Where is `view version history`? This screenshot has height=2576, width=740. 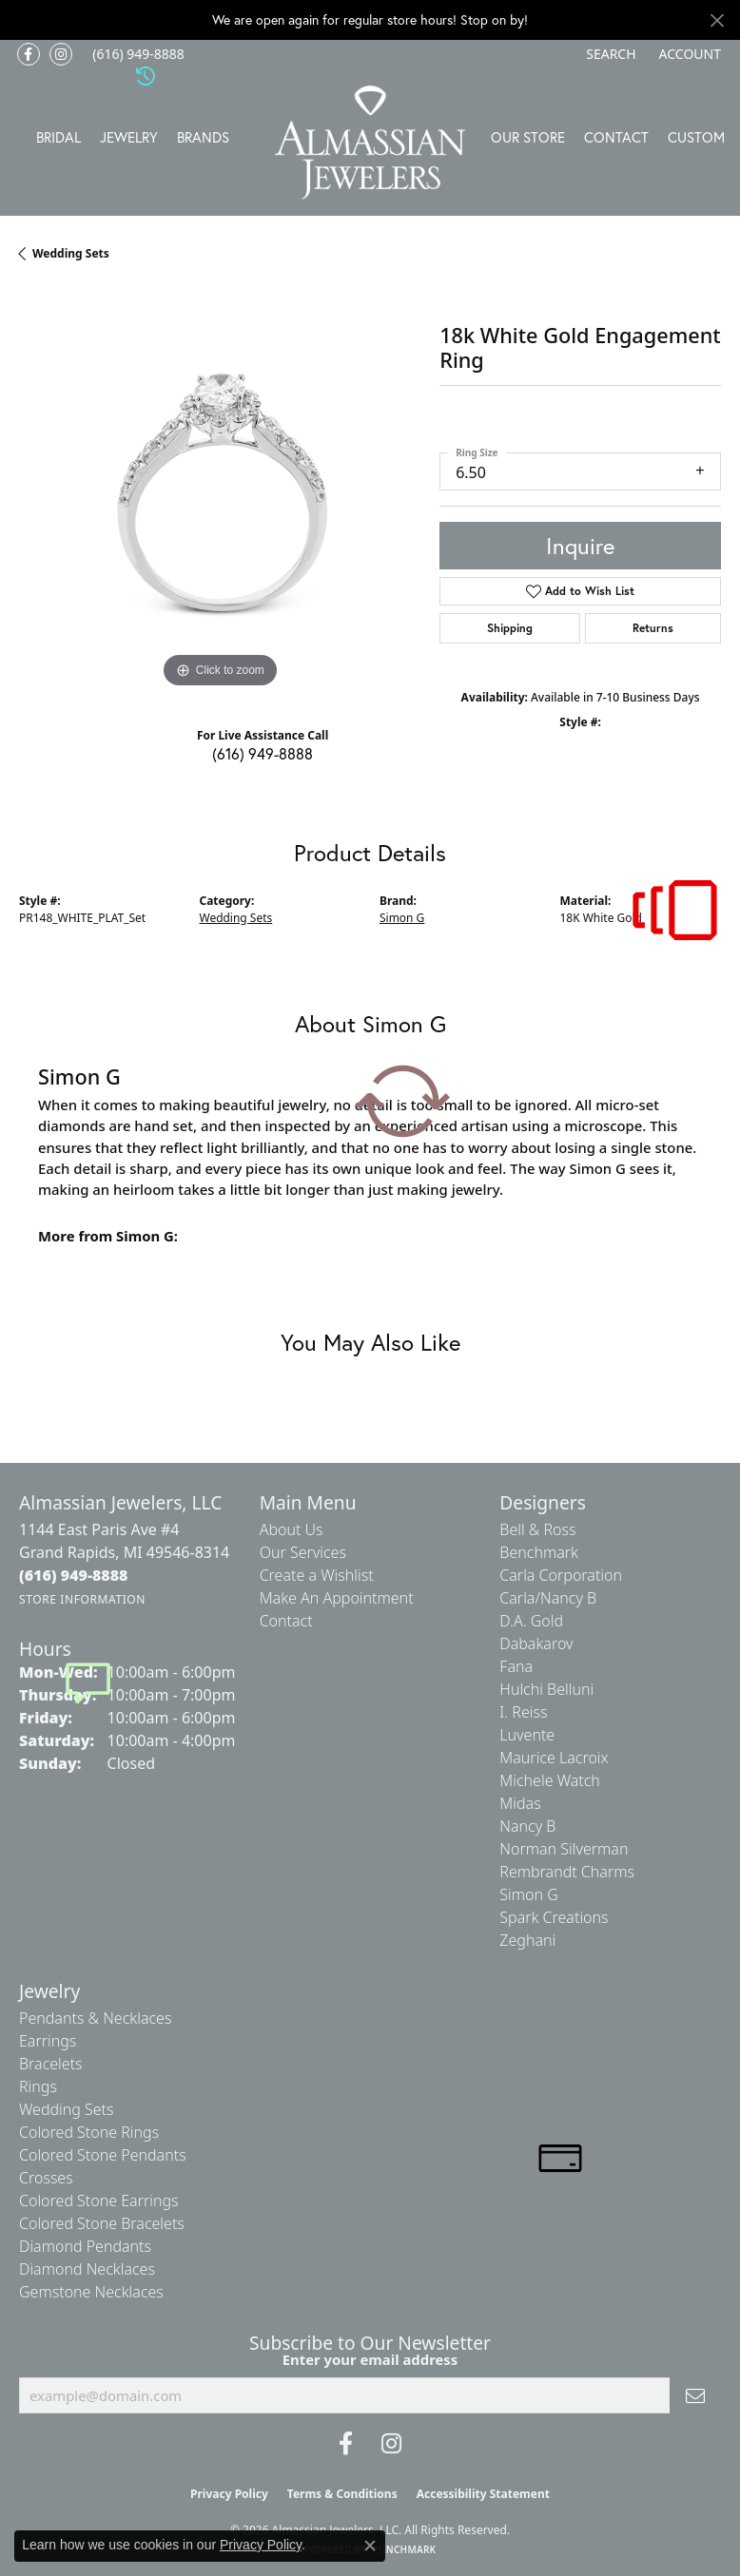 view version history is located at coordinates (674, 910).